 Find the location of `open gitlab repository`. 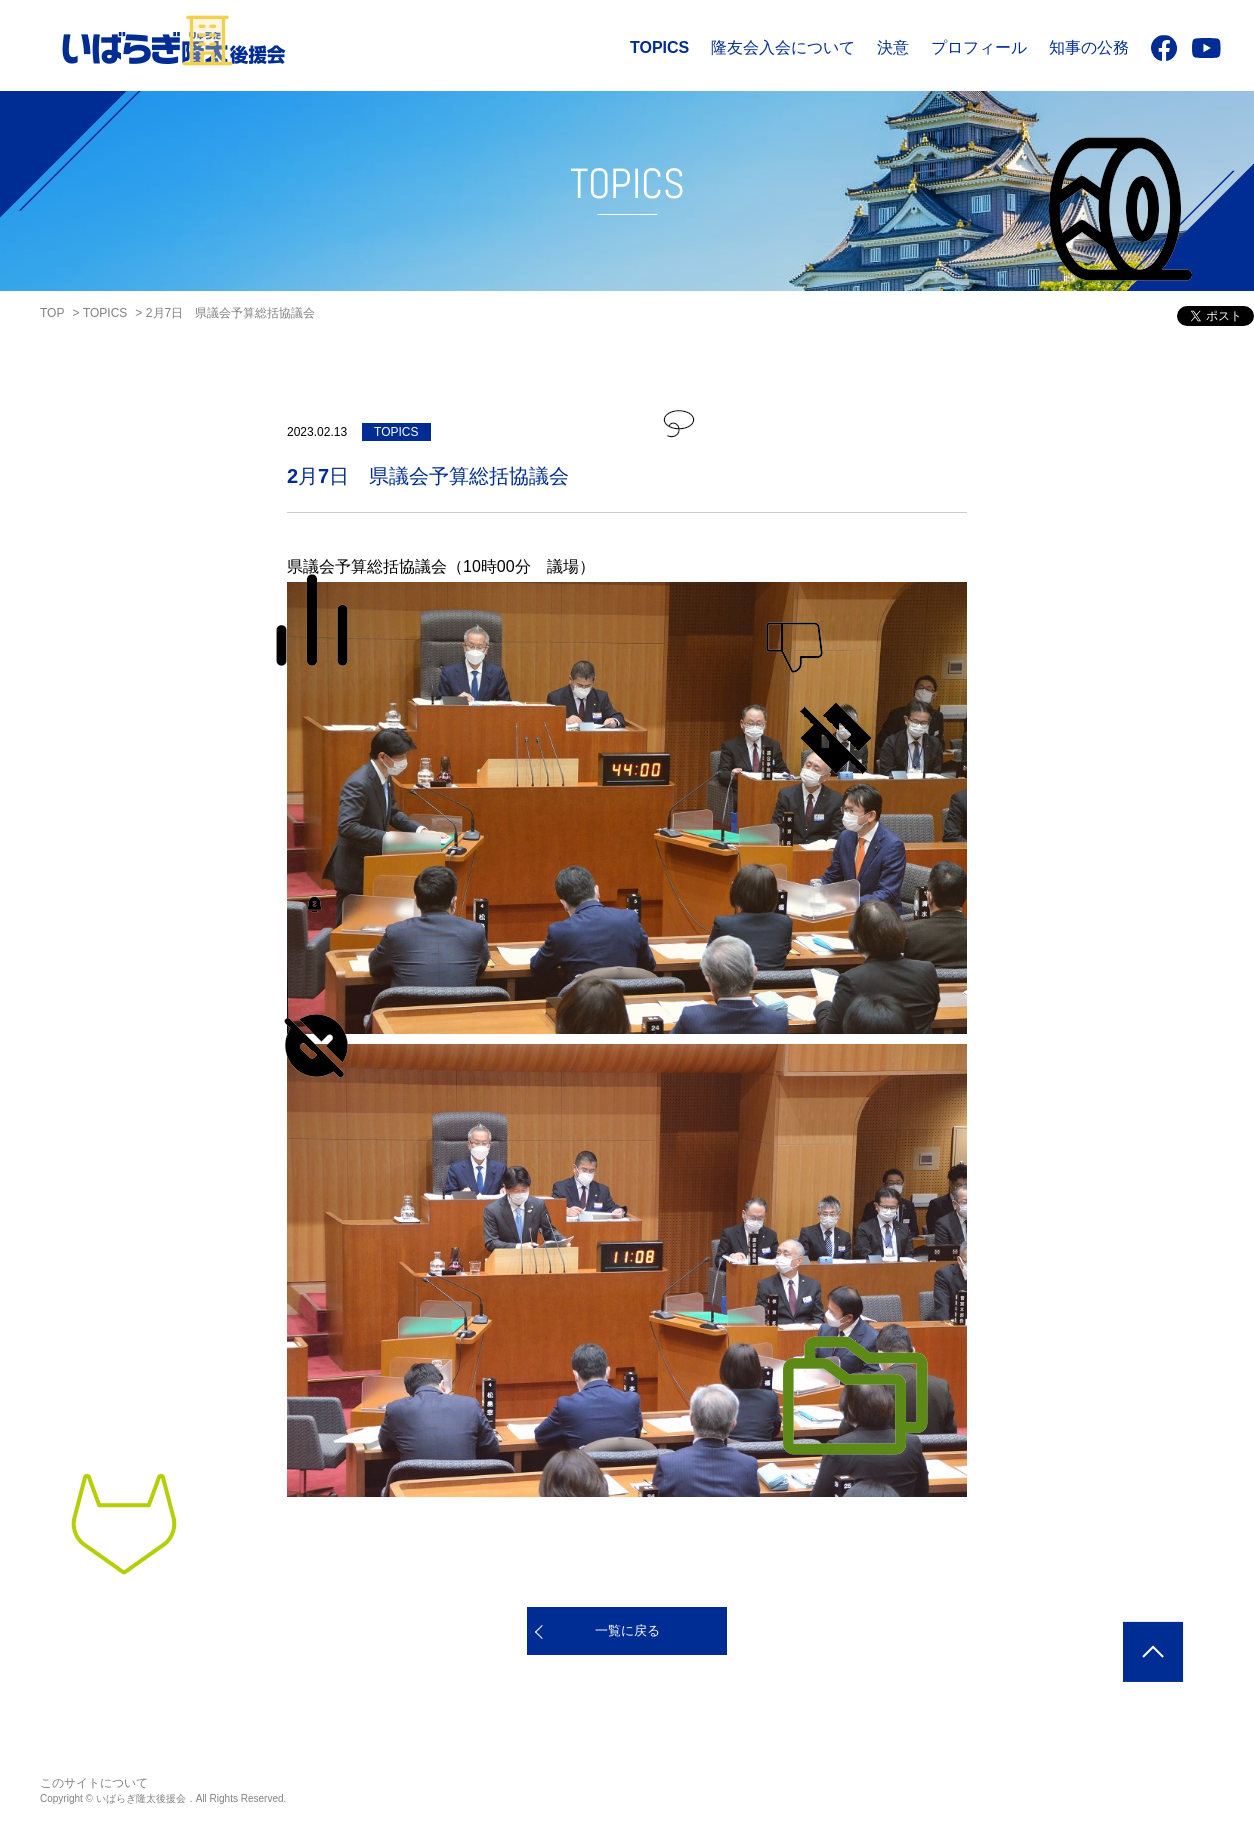

open gitlab repository is located at coordinates (124, 1522).